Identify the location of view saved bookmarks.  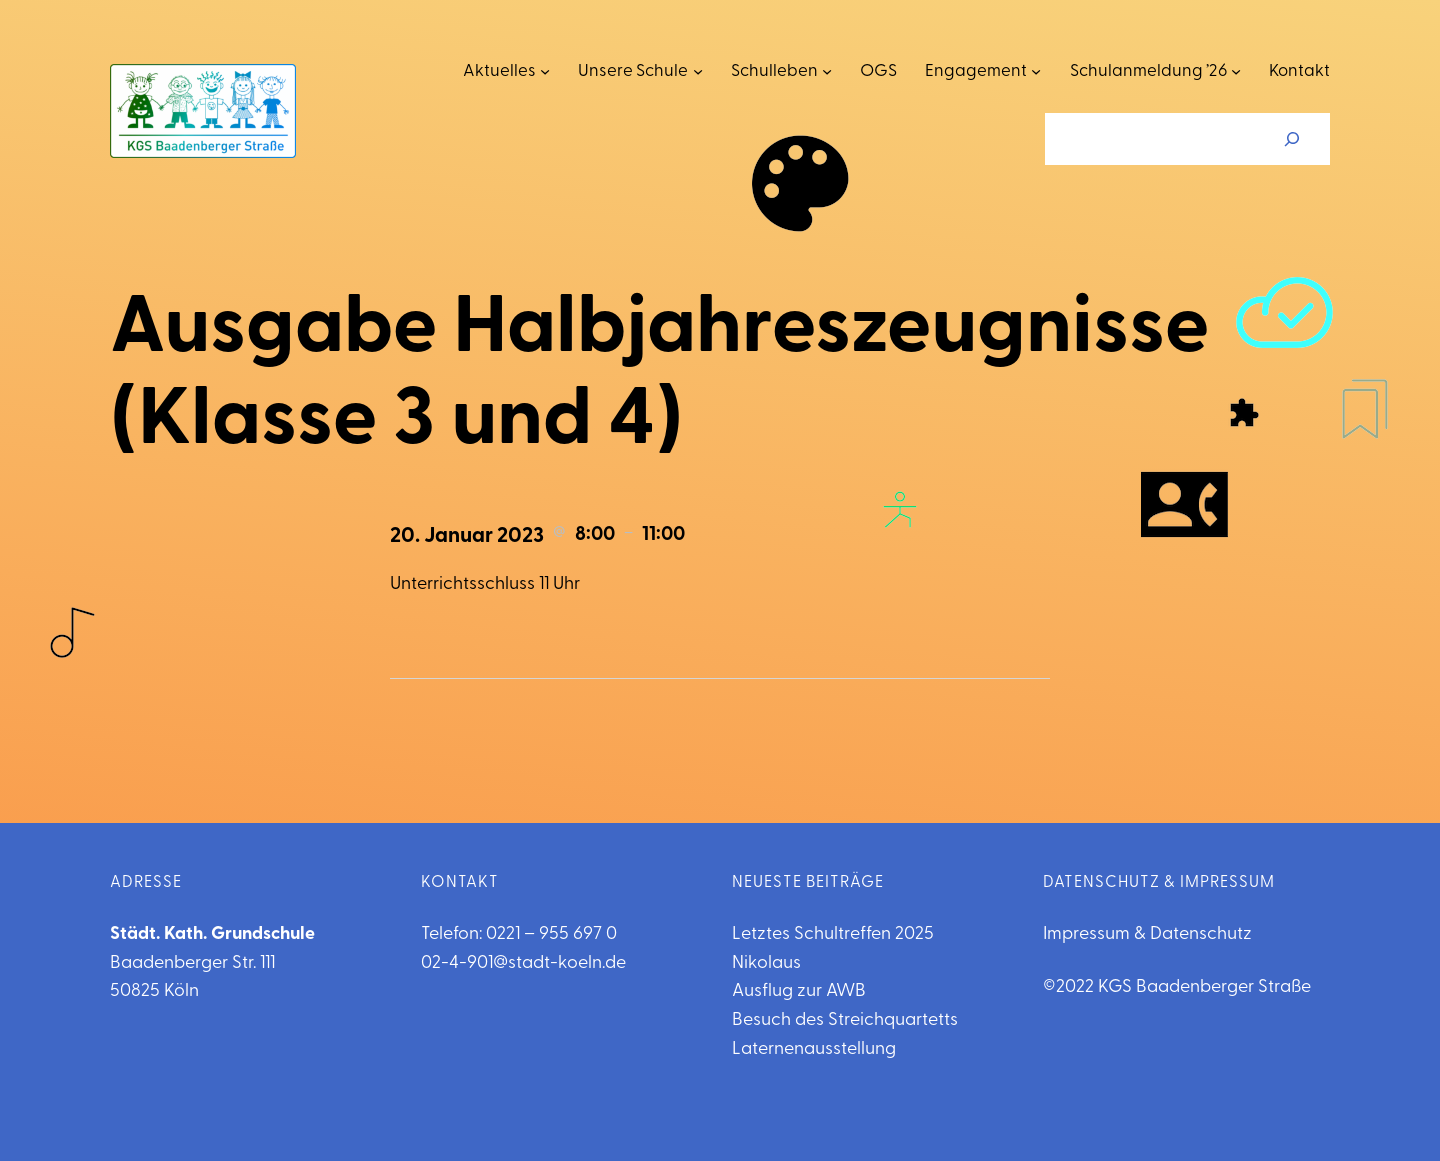
(1365, 409).